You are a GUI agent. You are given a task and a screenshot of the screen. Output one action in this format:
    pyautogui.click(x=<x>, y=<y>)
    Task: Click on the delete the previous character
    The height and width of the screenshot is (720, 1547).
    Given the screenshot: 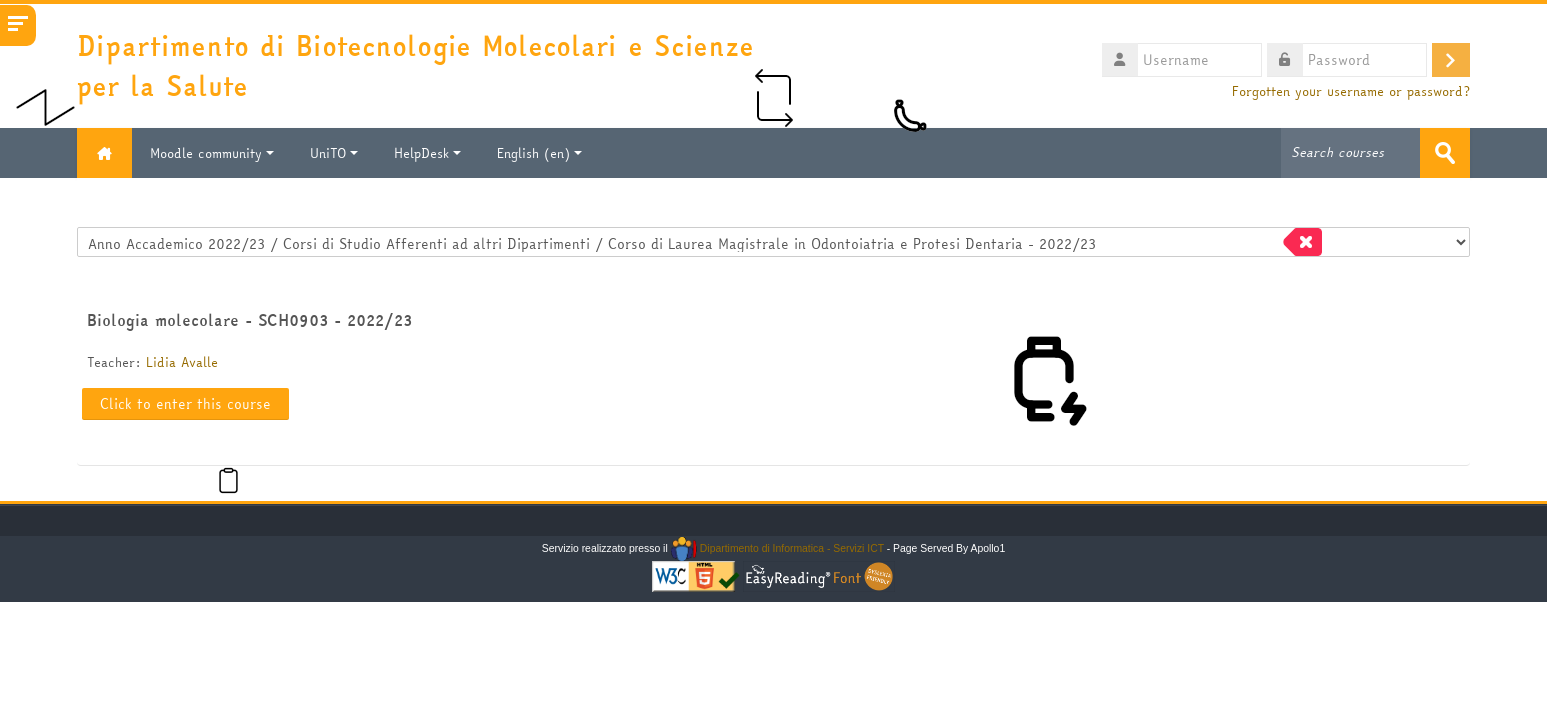 What is the action you would take?
    pyautogui.click(x=1302, y=242)
    